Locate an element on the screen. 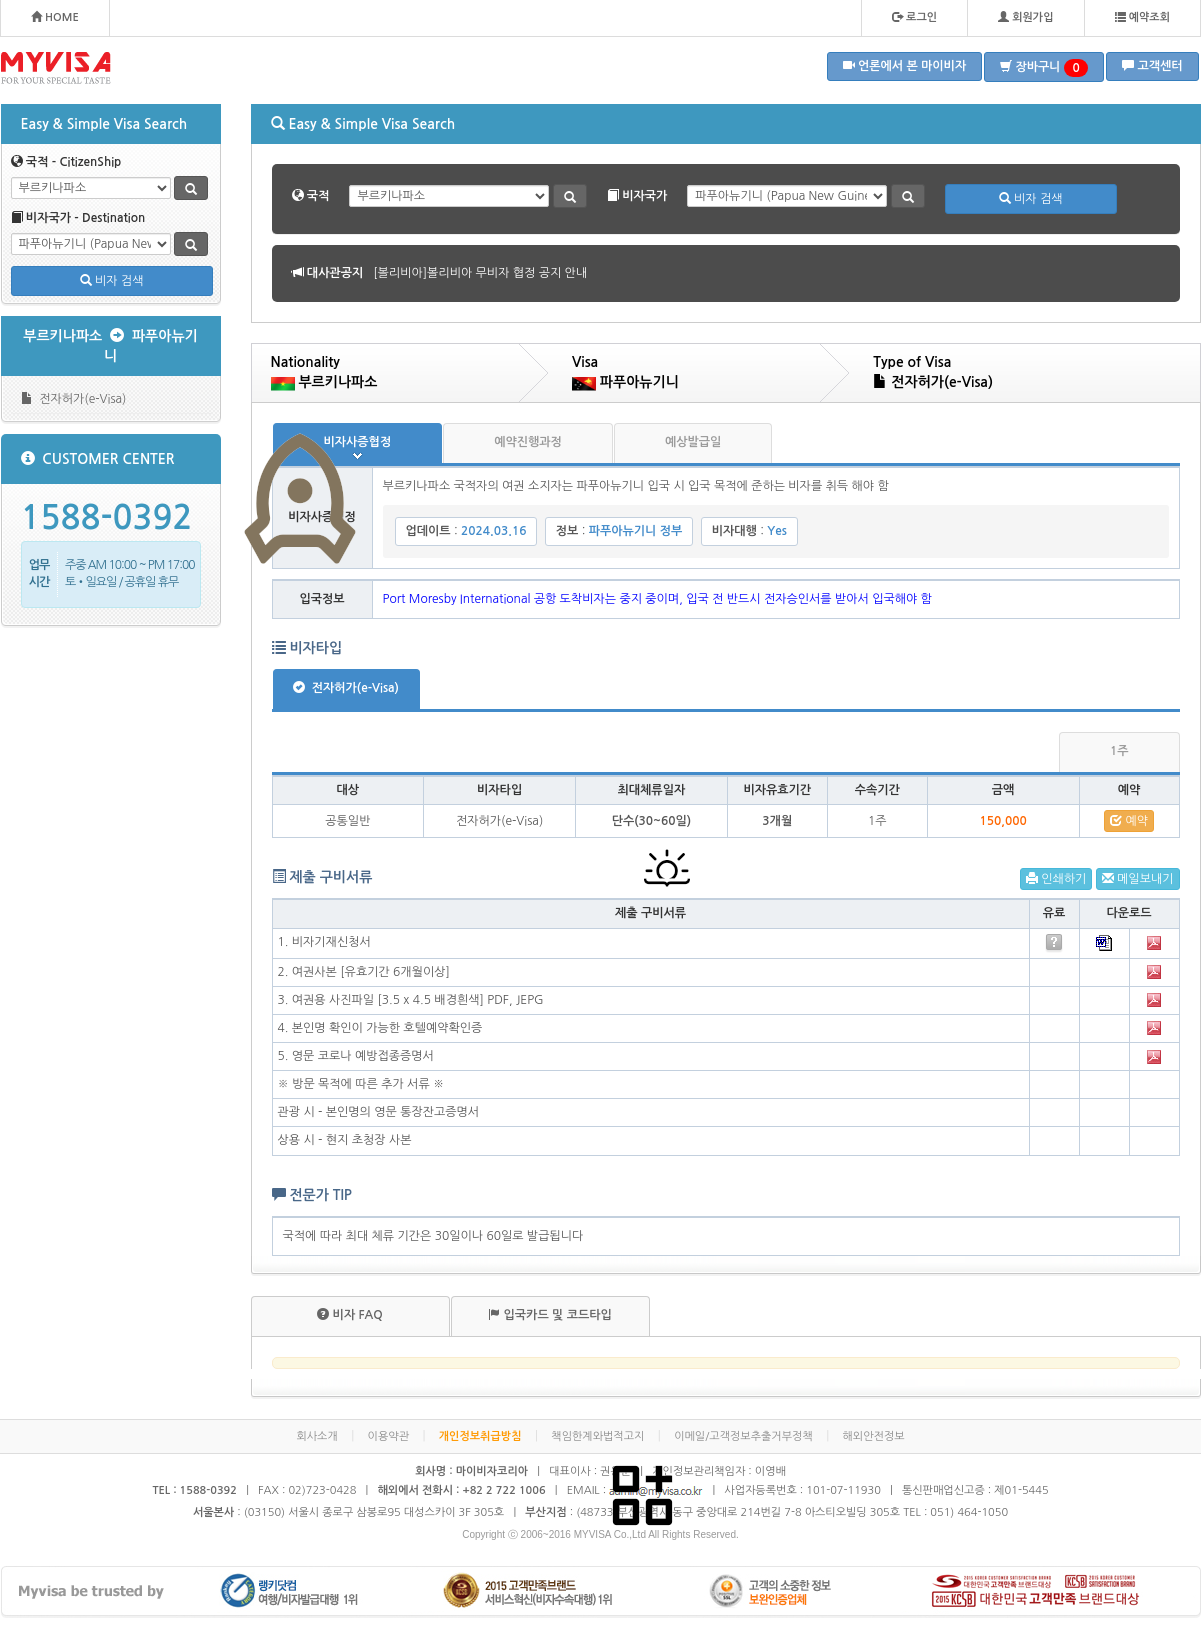 The width and height of the screenshot is (1201, 1628). open jdoodle online compiler is located at coordinates (667, 868).